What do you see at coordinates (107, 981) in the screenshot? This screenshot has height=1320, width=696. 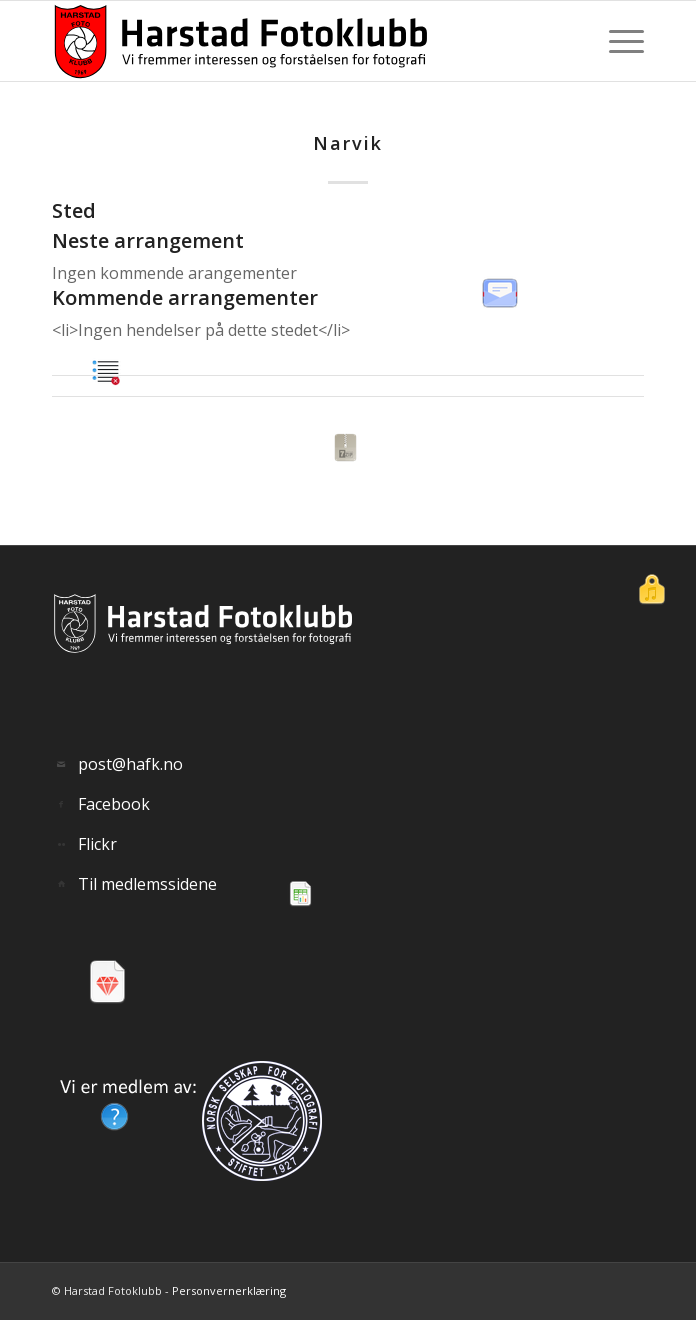 I see `ruby programming language source file` at bounding box center [107, 981].